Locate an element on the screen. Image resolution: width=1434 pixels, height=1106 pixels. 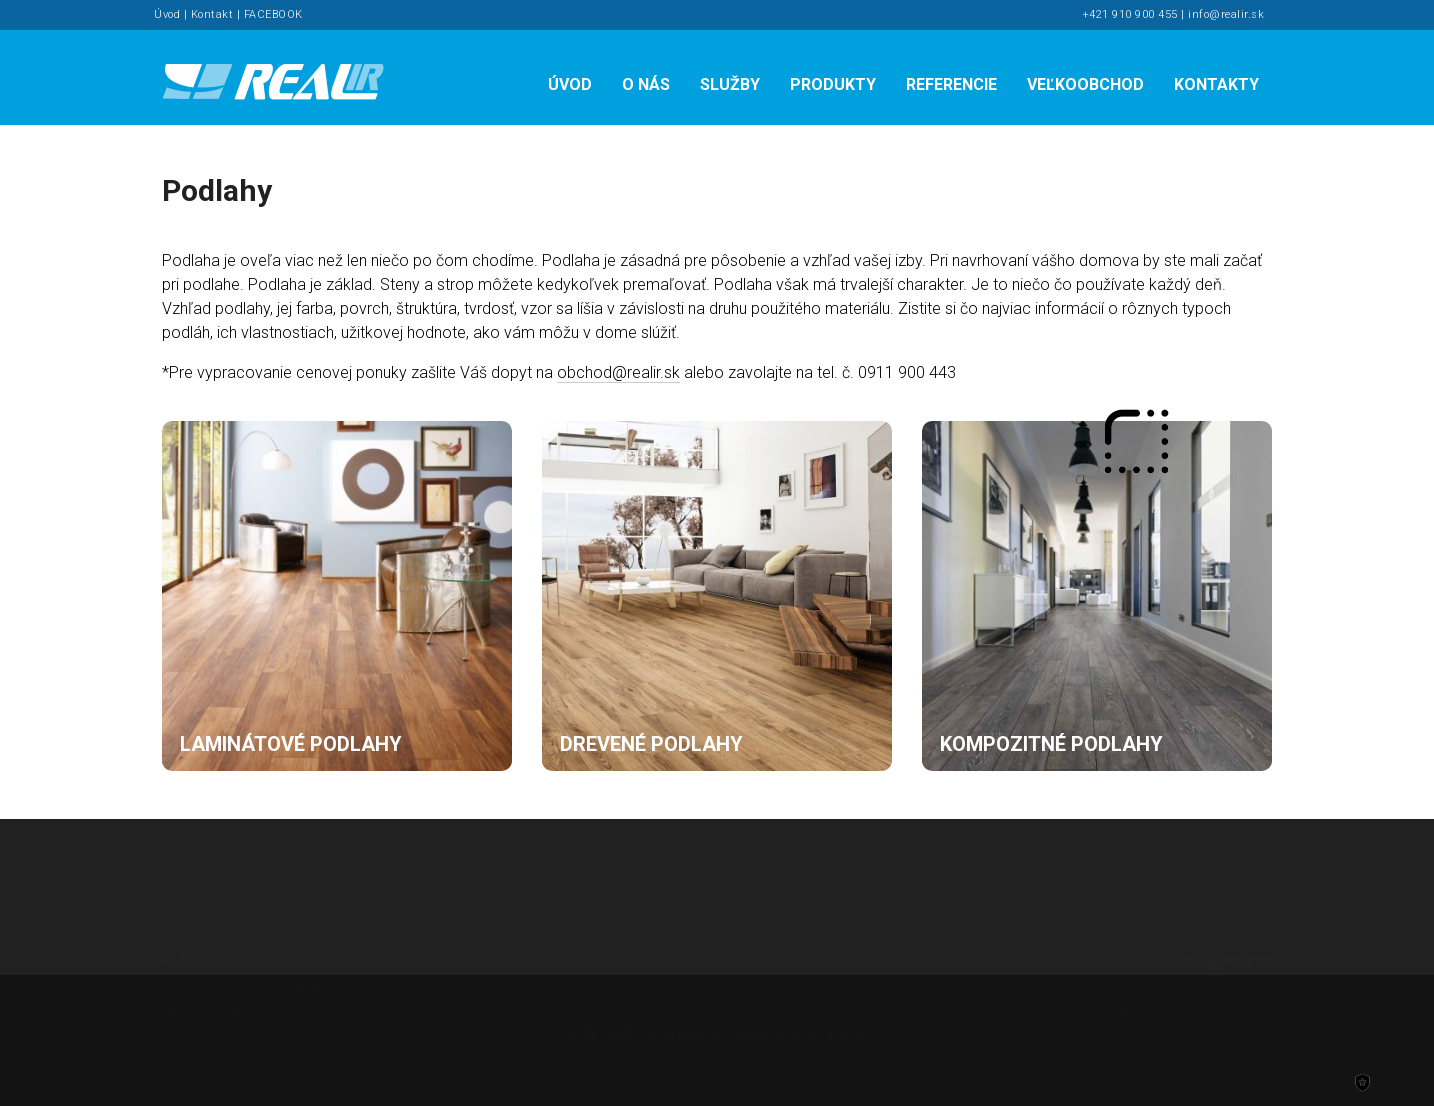
adjust corner radius settings is located at coordinates (1136, 441).